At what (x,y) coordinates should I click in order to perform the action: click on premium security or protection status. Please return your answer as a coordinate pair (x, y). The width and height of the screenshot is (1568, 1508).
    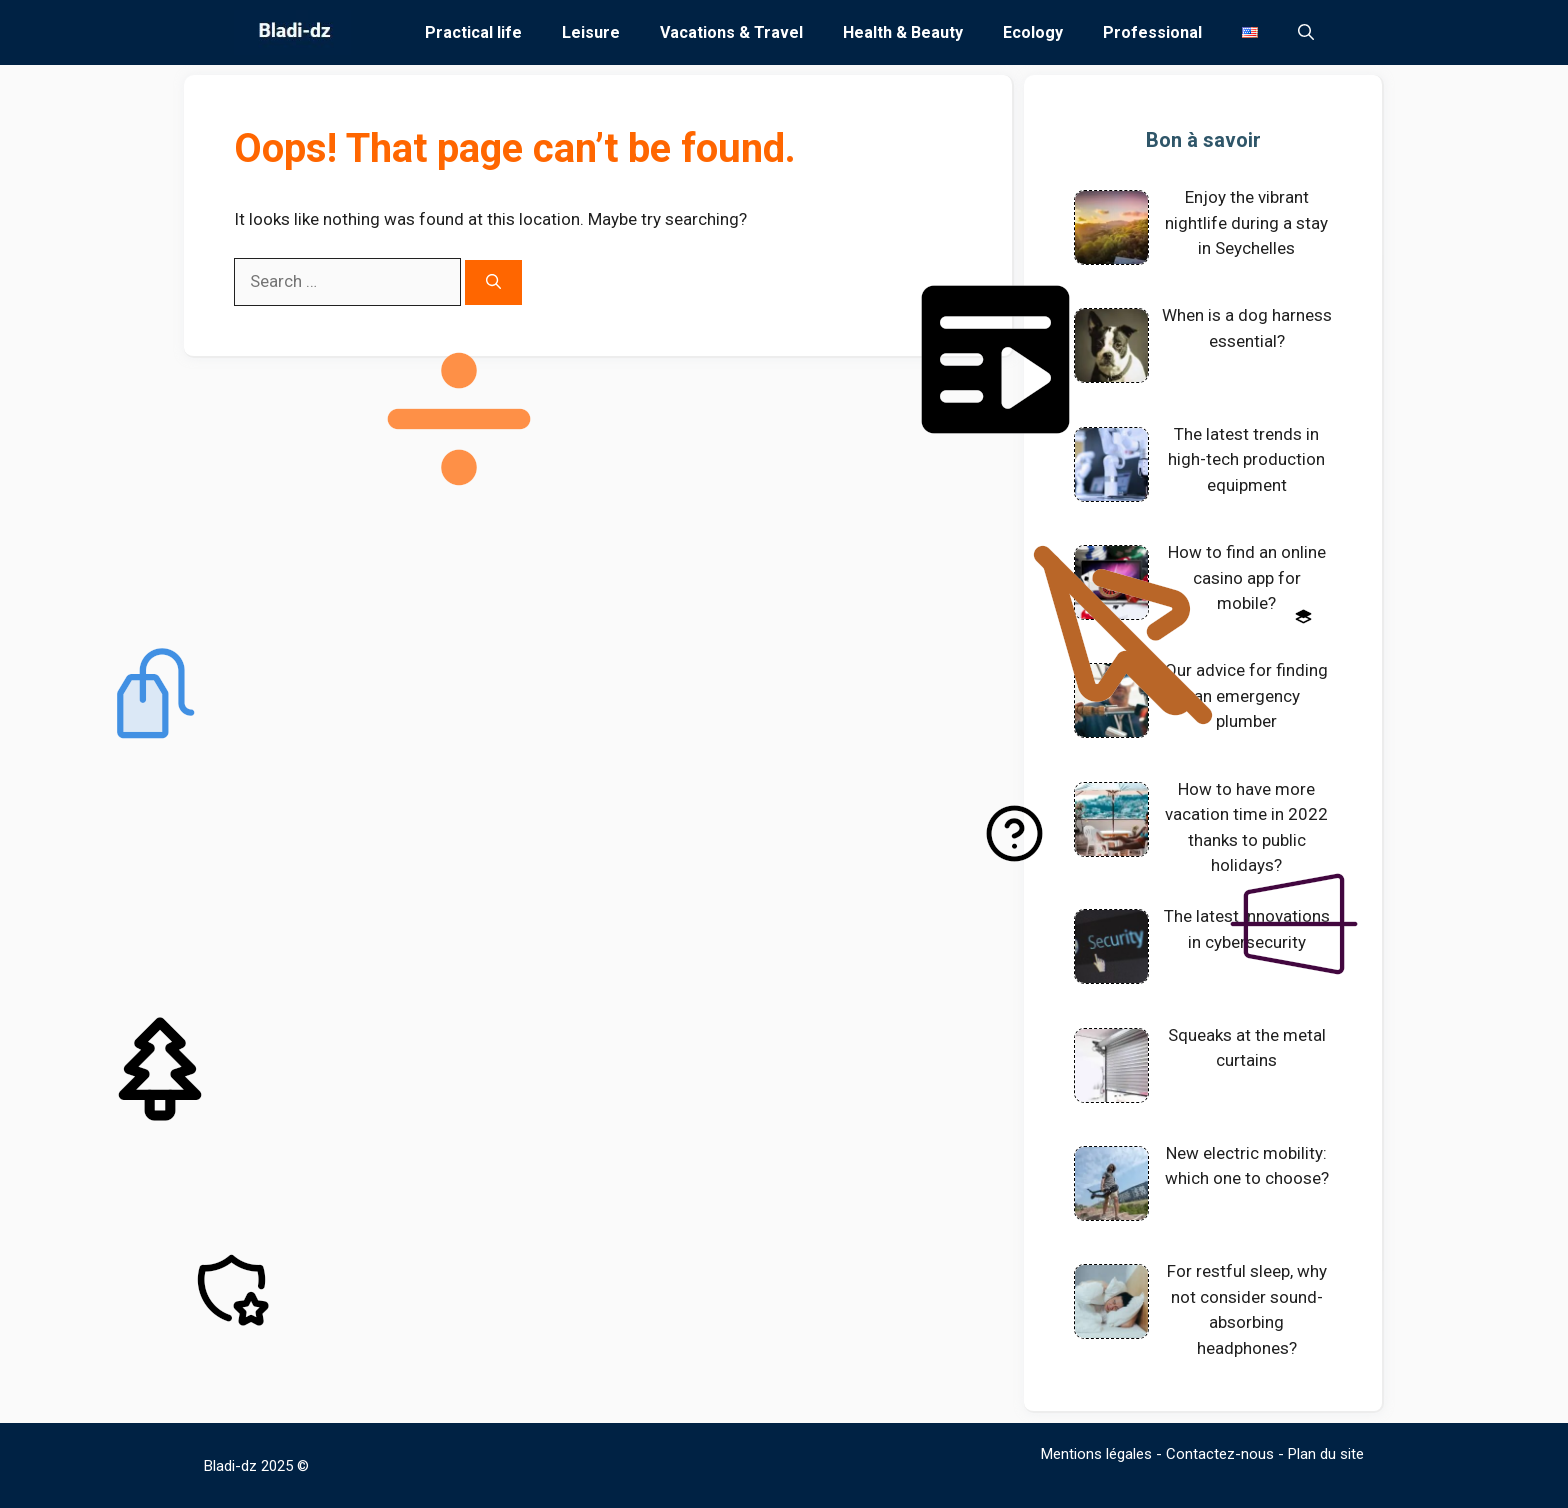
    Looking at the image, I should click on (231, 1288).